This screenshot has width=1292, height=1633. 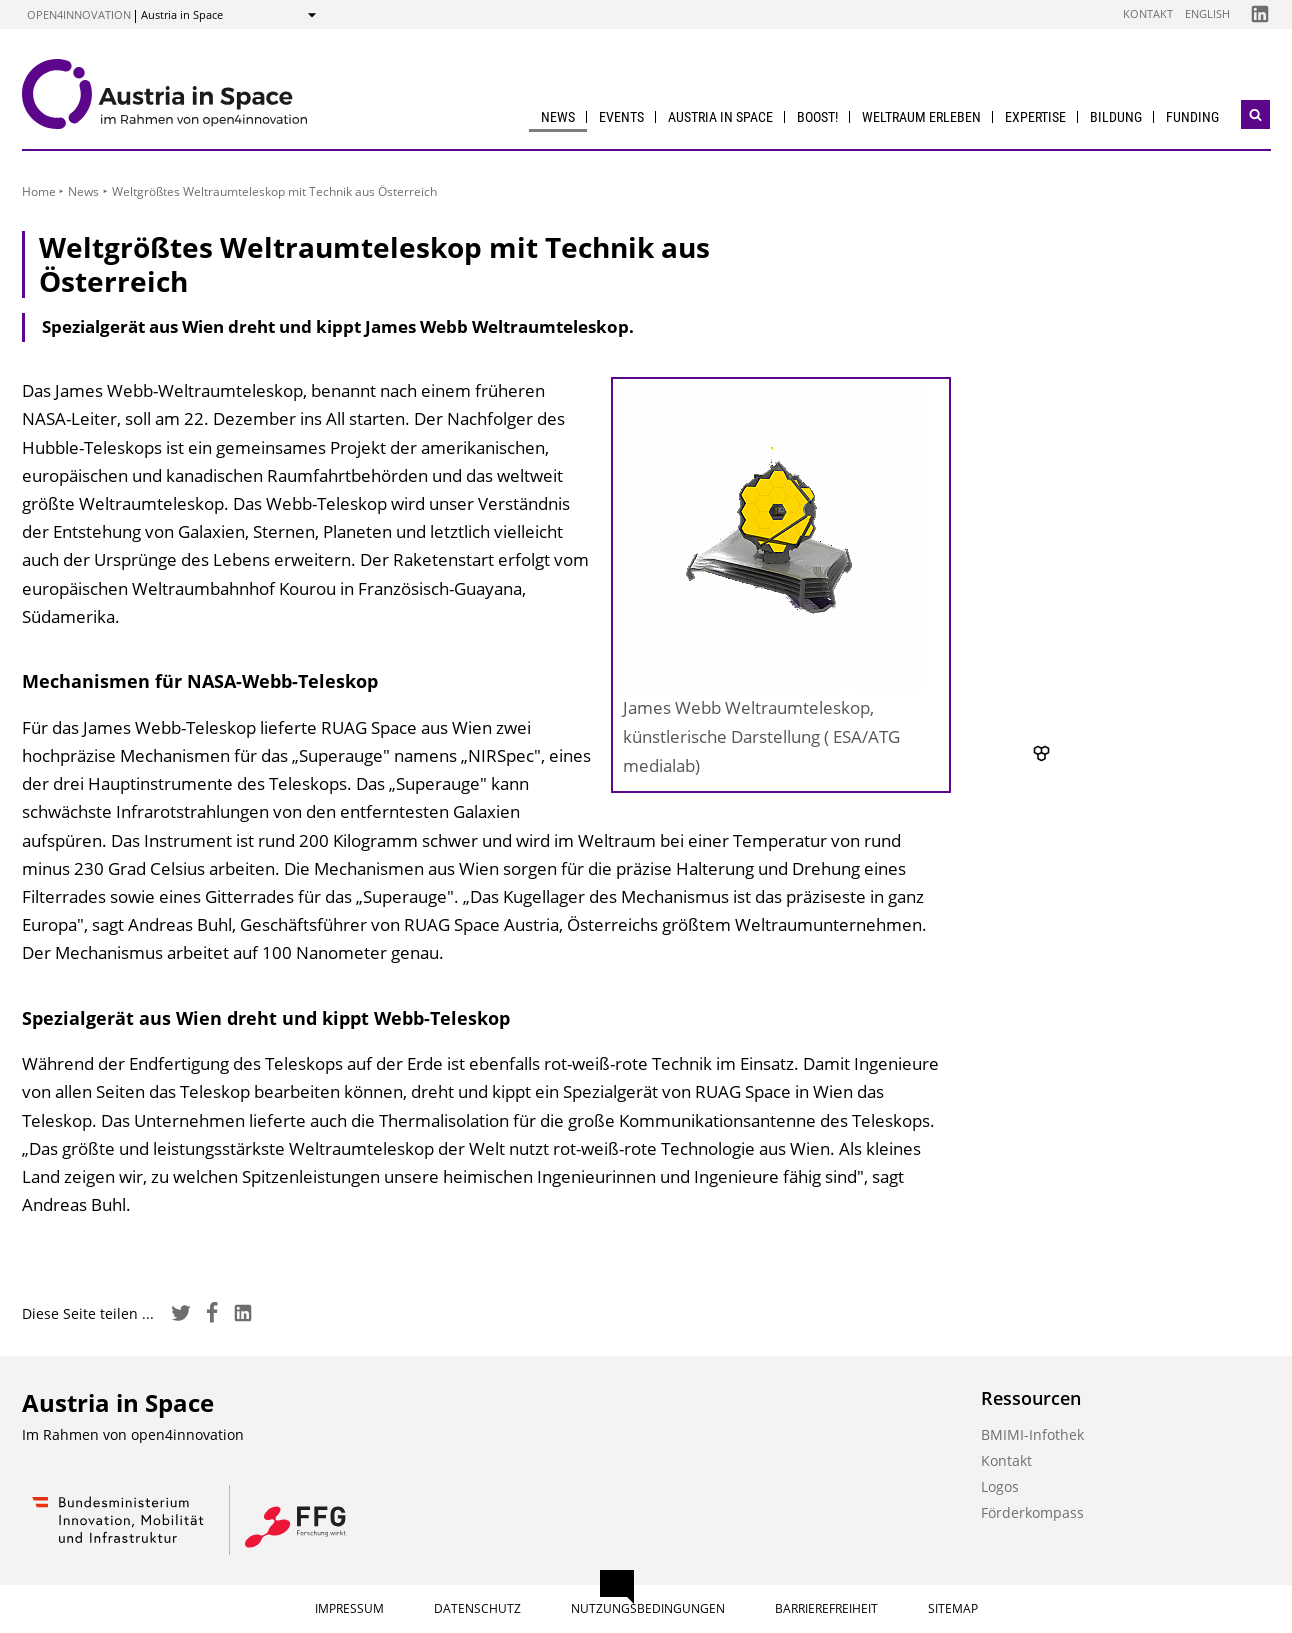 What do you see at coordinates (617, 1587) in the screenshot?
I see `open comments section` at bounding box center [617, 1587].